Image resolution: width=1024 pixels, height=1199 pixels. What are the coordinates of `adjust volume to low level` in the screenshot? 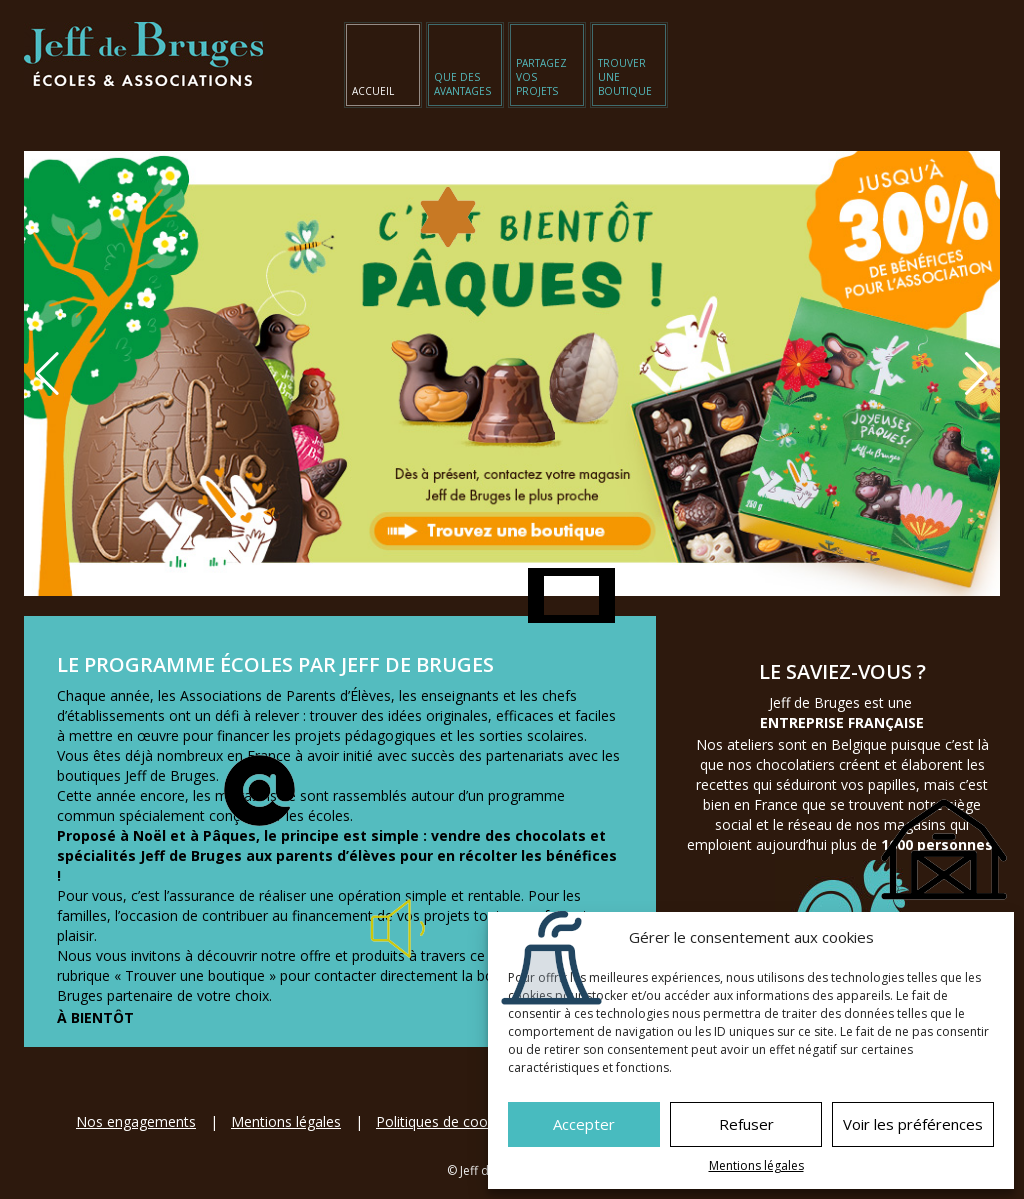 It's located at (402, 928).